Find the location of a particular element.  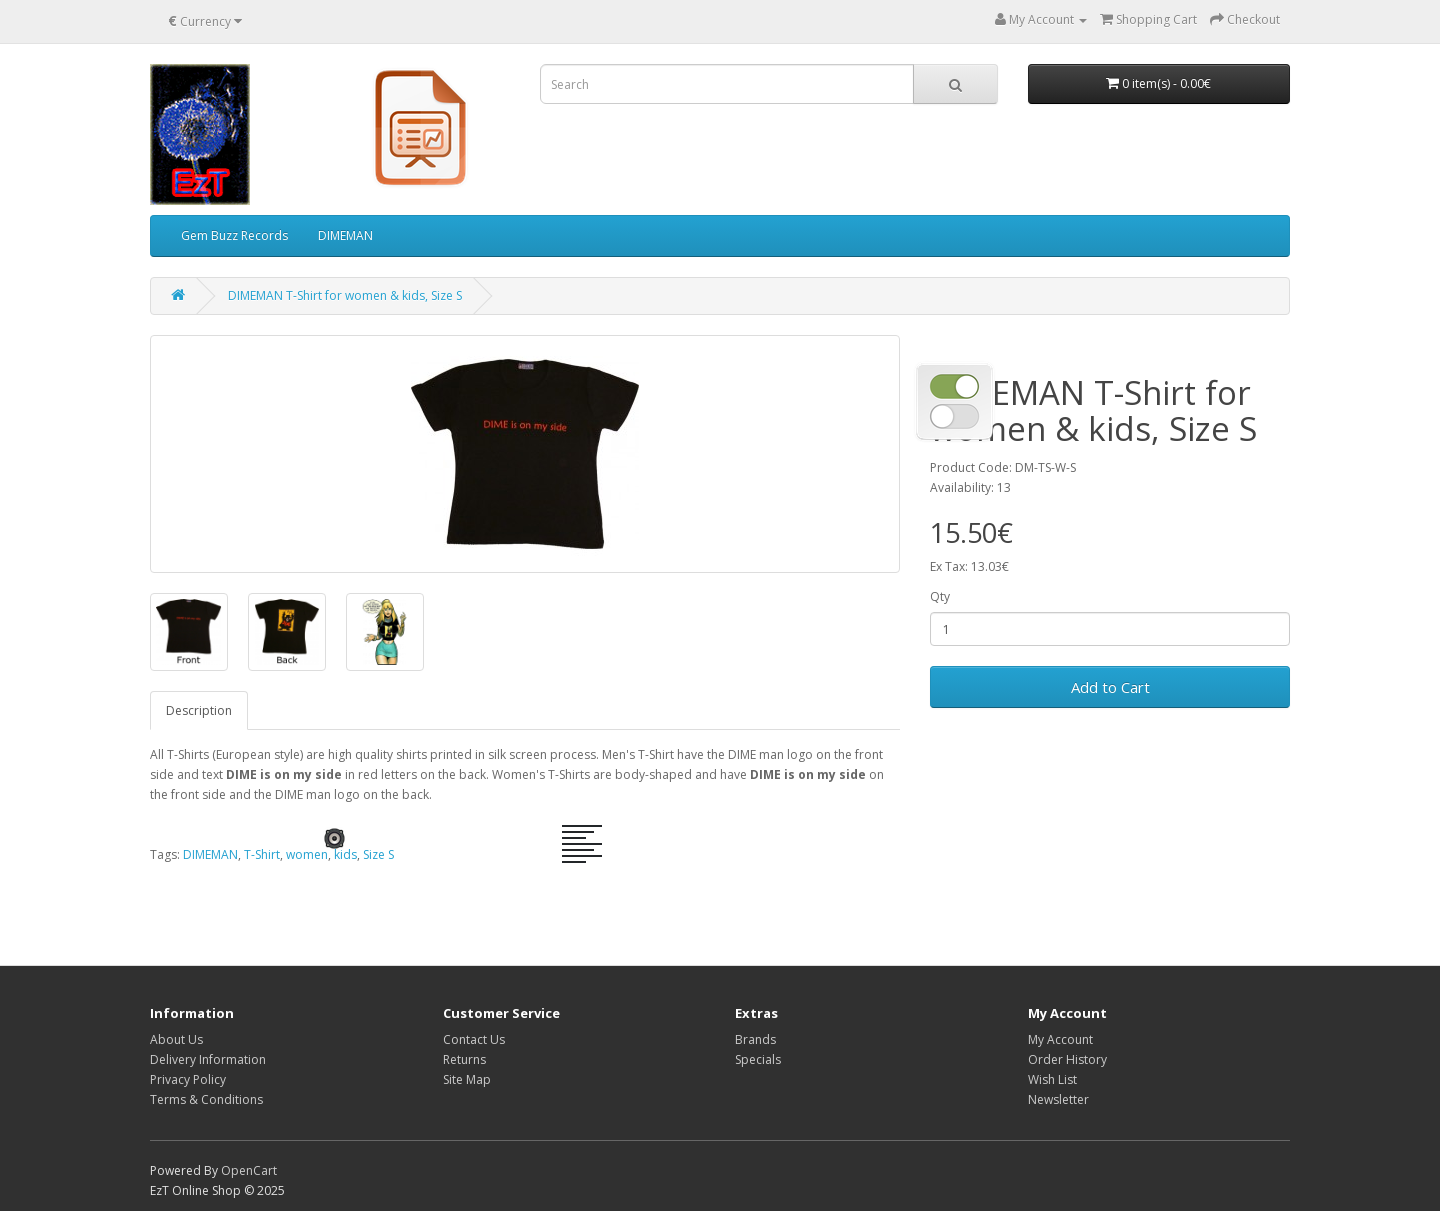

open gnome tweaks settings is located at coordinates (954, 401).